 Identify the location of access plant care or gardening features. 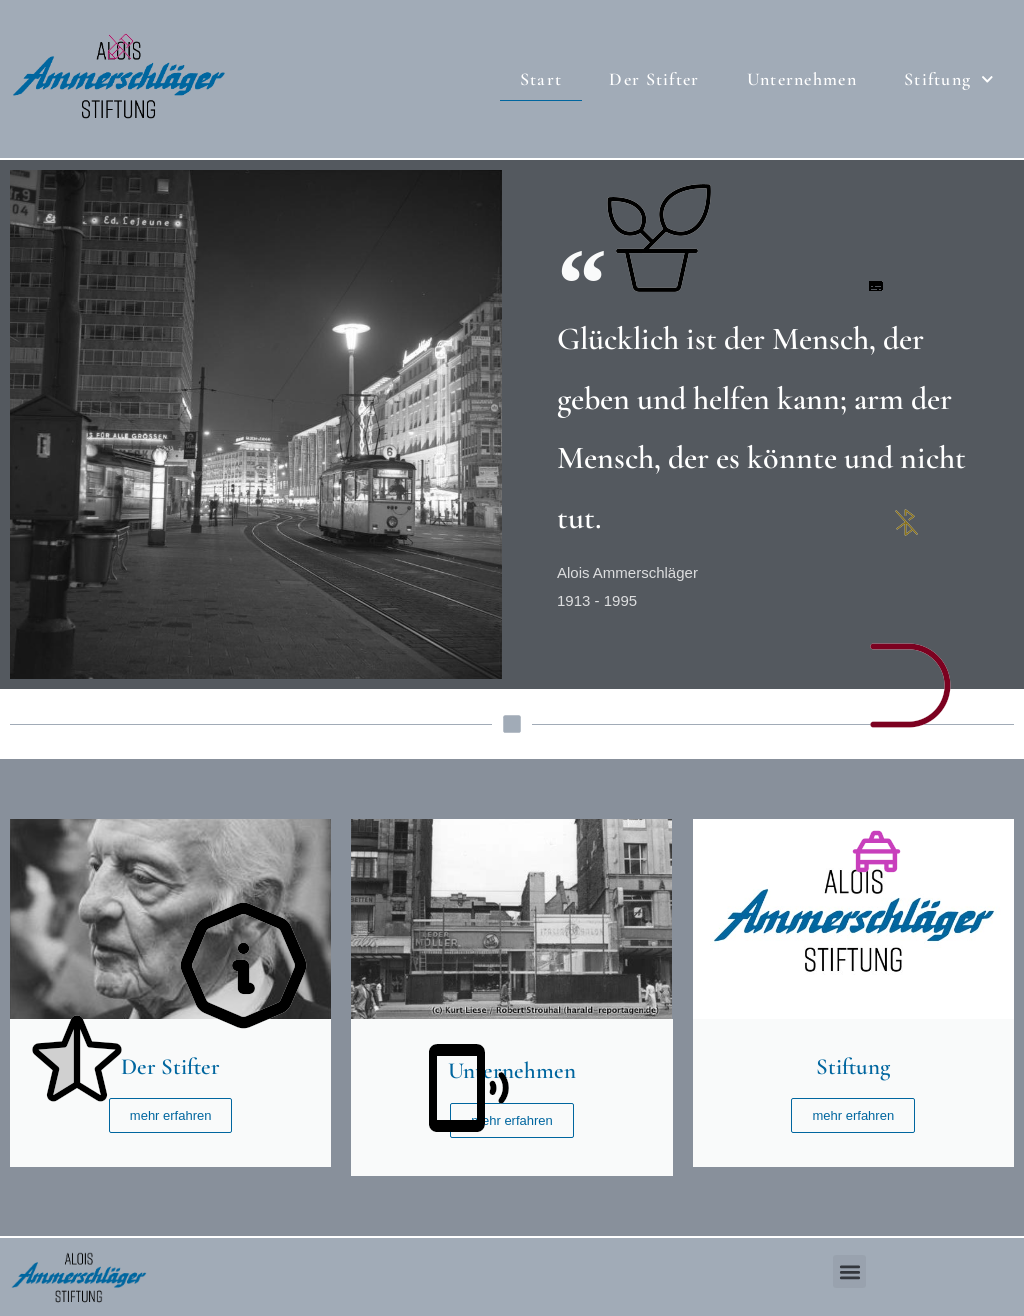
(657, 238).